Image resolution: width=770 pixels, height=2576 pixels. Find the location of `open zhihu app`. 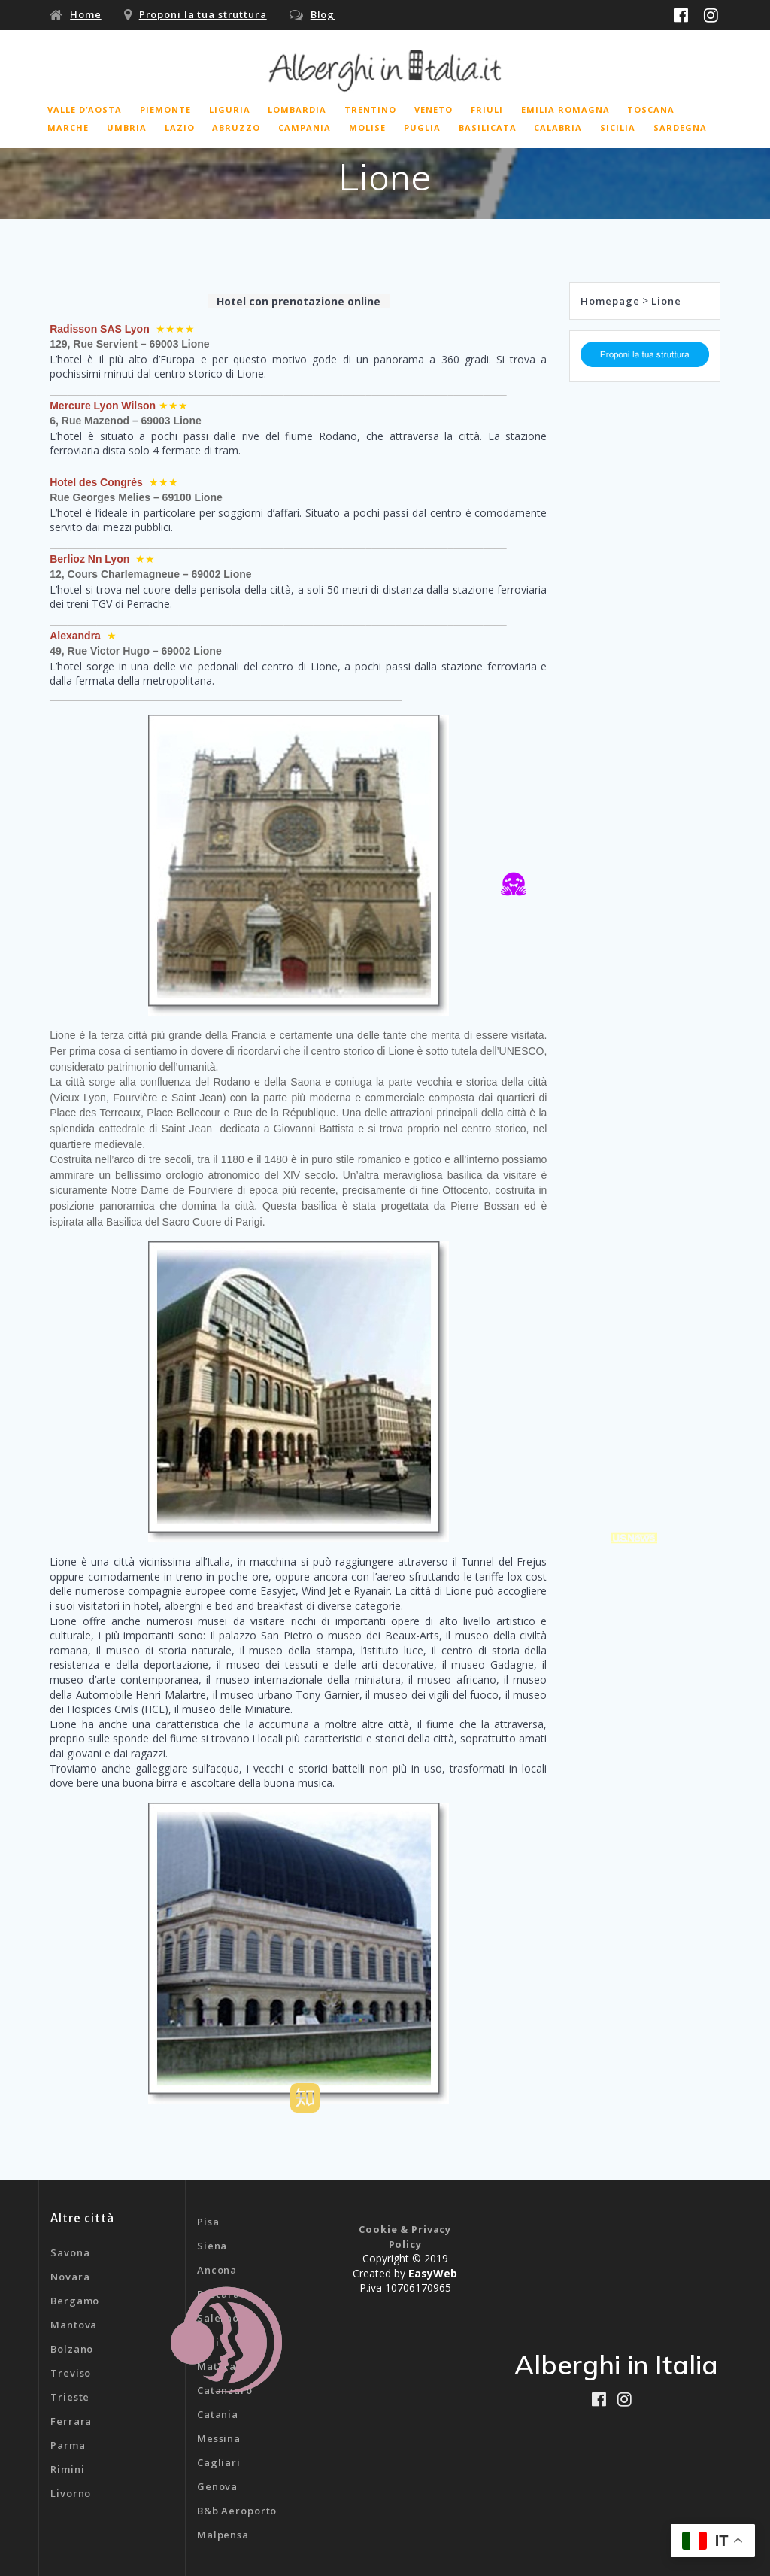

open zhihu app is located at coordinates (305, 2098).